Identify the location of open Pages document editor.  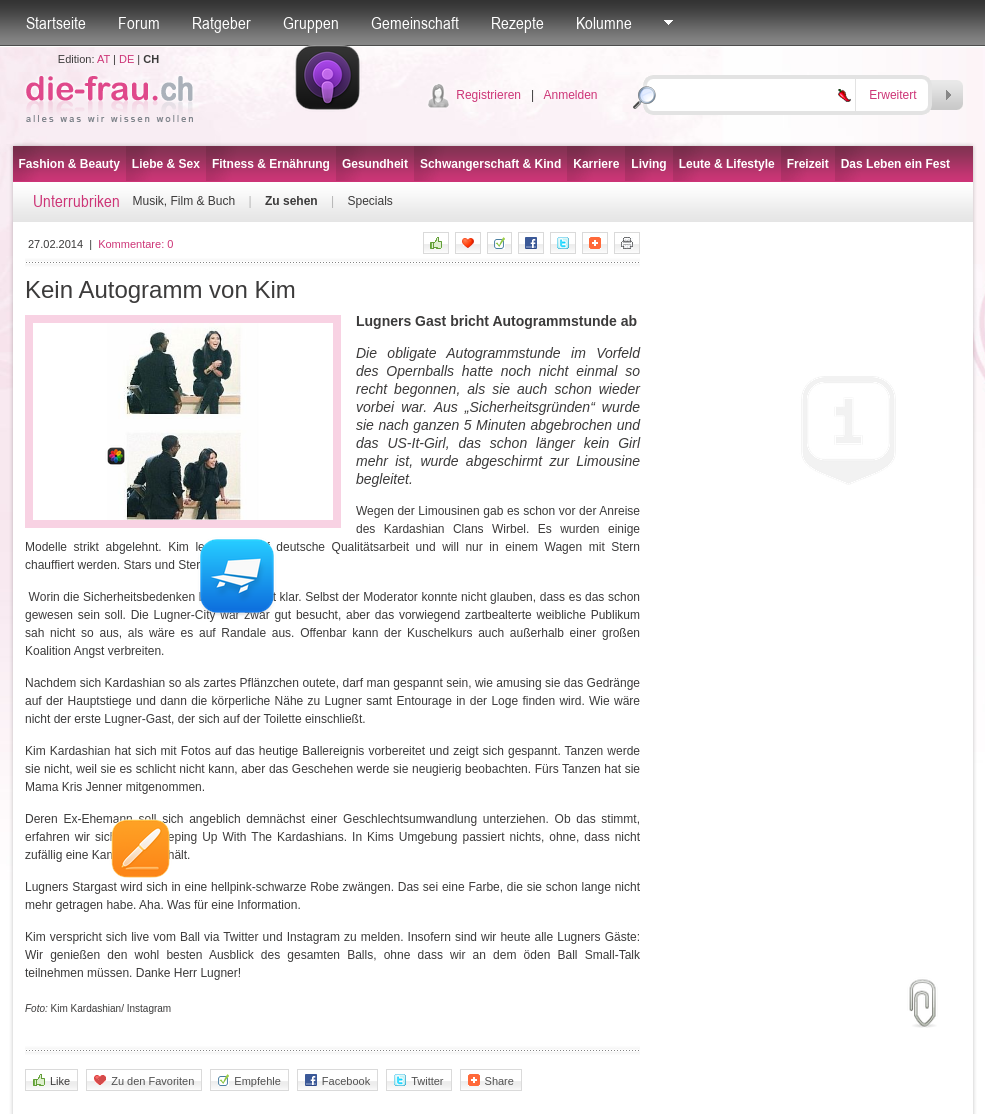
(140, 848).